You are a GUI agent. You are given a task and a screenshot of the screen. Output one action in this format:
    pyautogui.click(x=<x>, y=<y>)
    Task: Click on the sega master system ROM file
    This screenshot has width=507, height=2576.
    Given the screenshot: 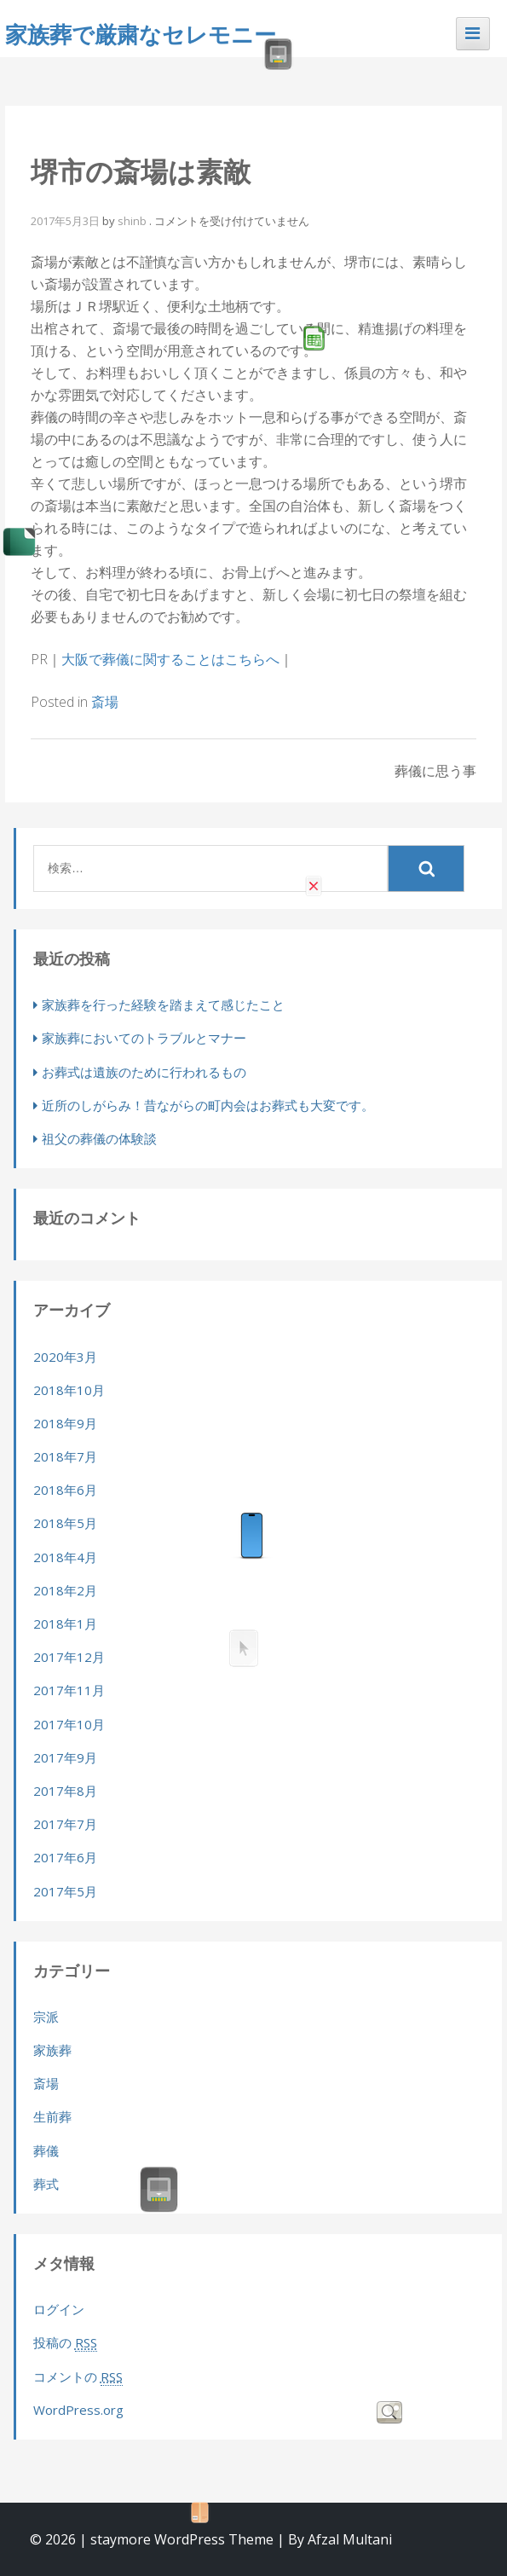 What is the action you would take?
    pyautogui.click(x=278, y=54)
    